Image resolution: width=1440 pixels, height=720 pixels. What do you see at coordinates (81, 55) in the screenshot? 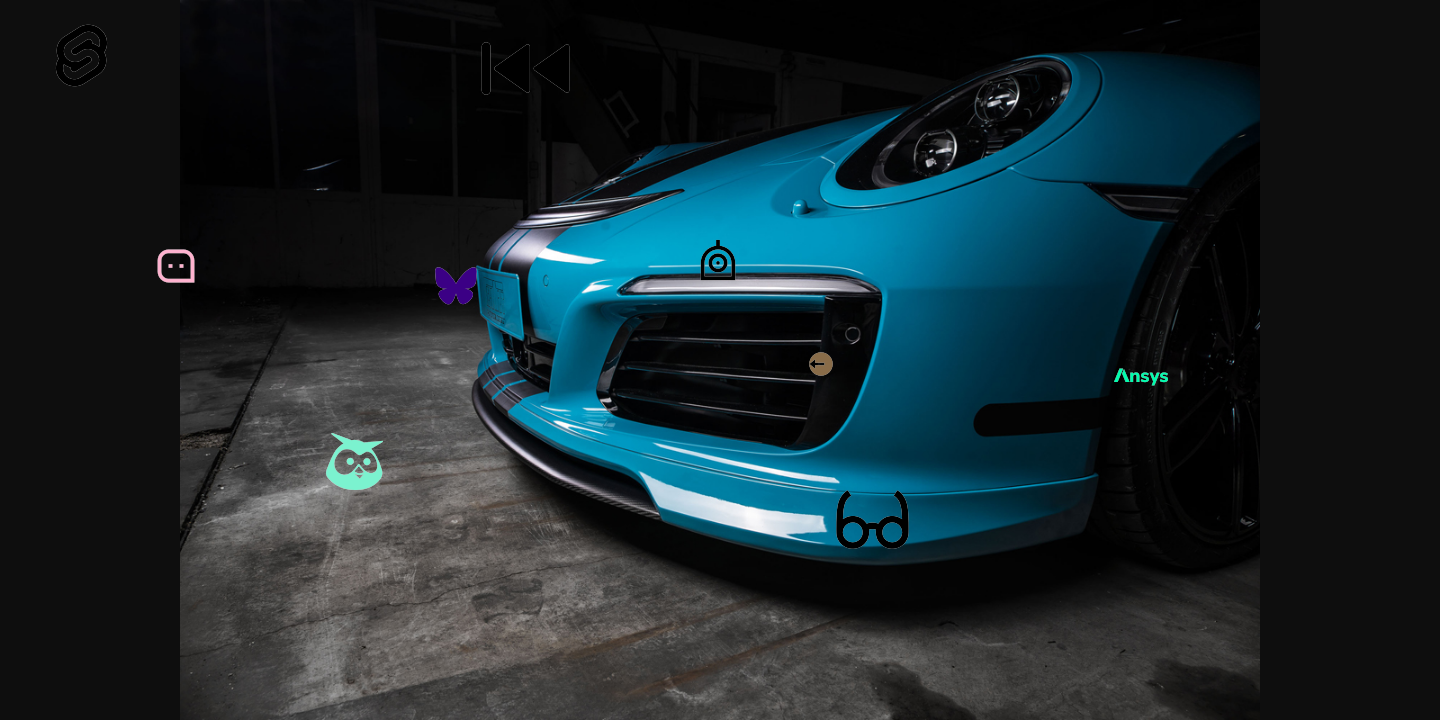
I see `svelte framework logo` at bounding box center [81, 55].